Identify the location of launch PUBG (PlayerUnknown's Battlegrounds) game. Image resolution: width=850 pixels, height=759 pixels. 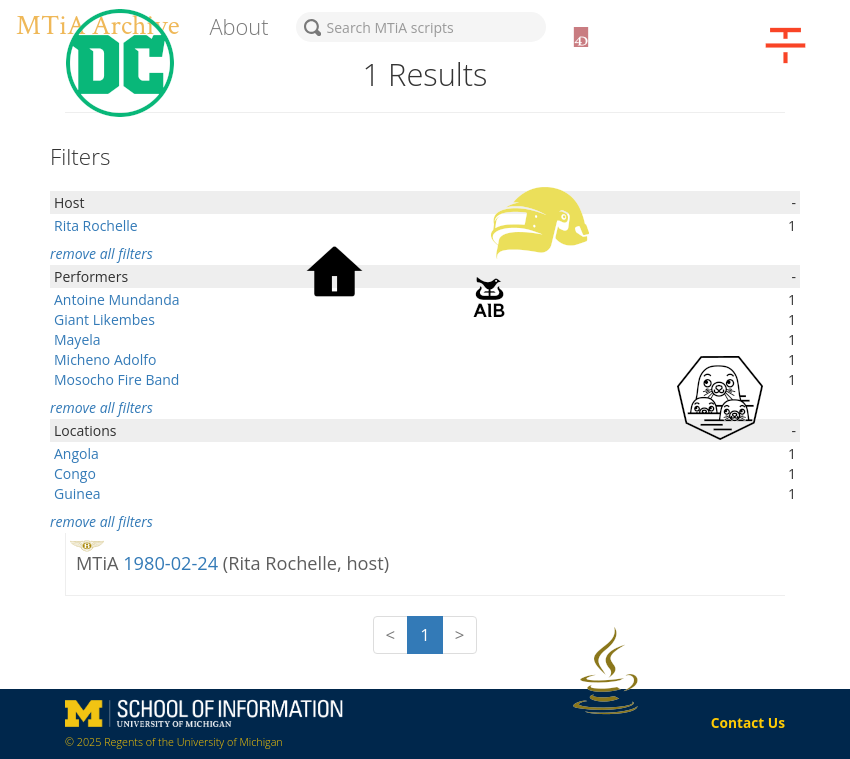
(540, 223).